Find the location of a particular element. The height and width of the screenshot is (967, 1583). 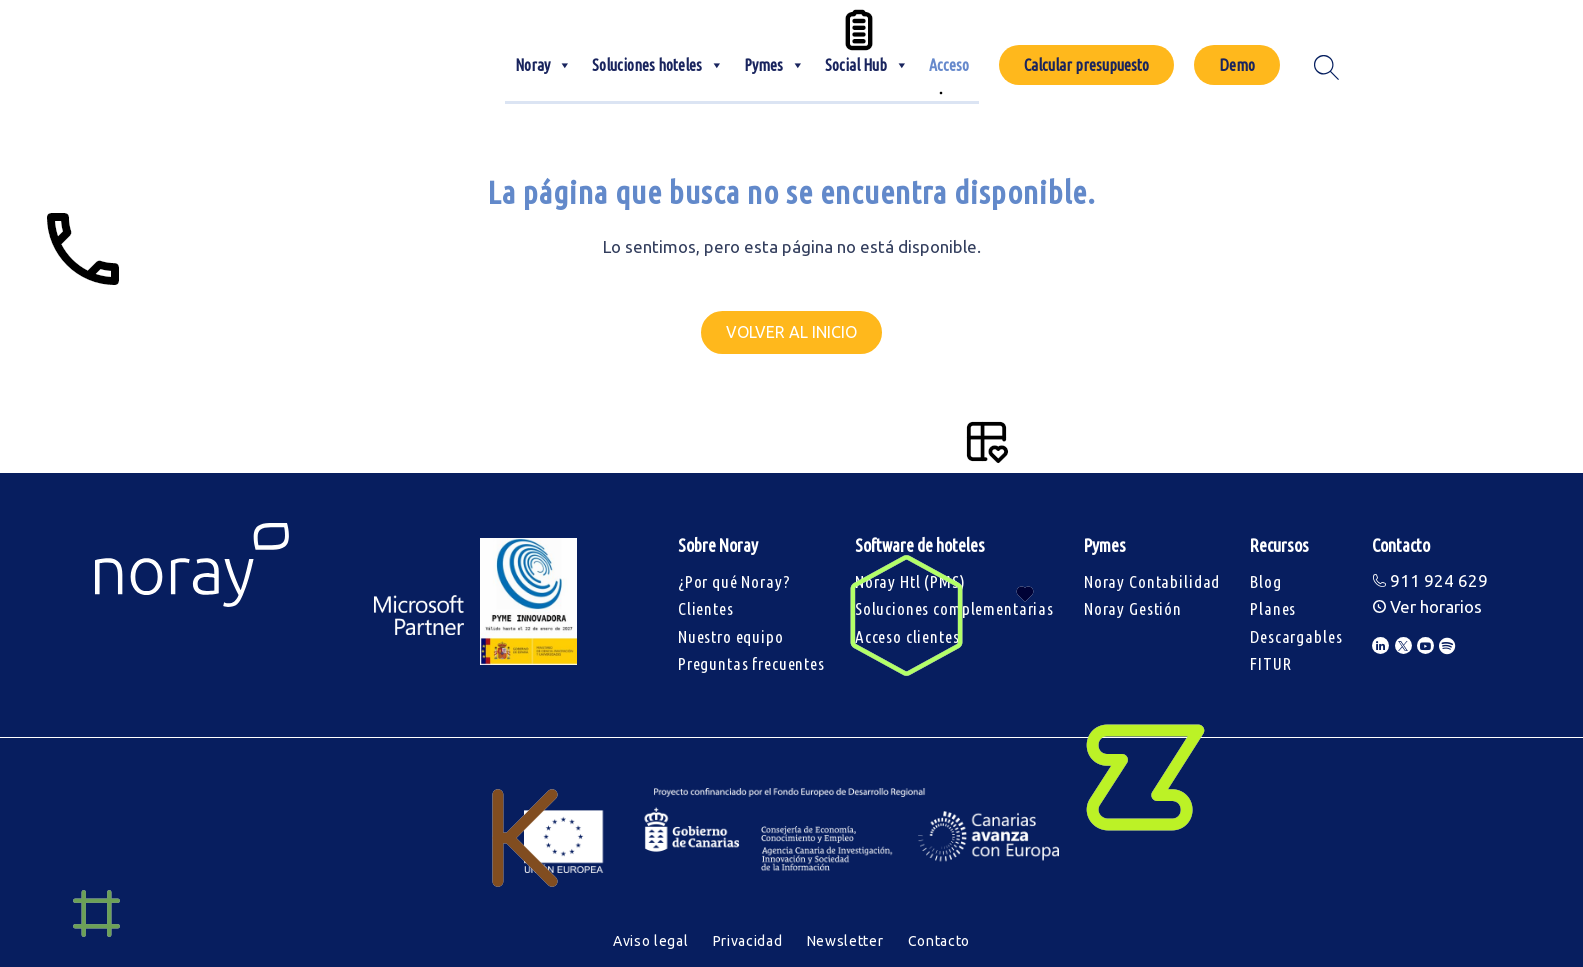

generic shape or container element is located at coordinates (906, 615).